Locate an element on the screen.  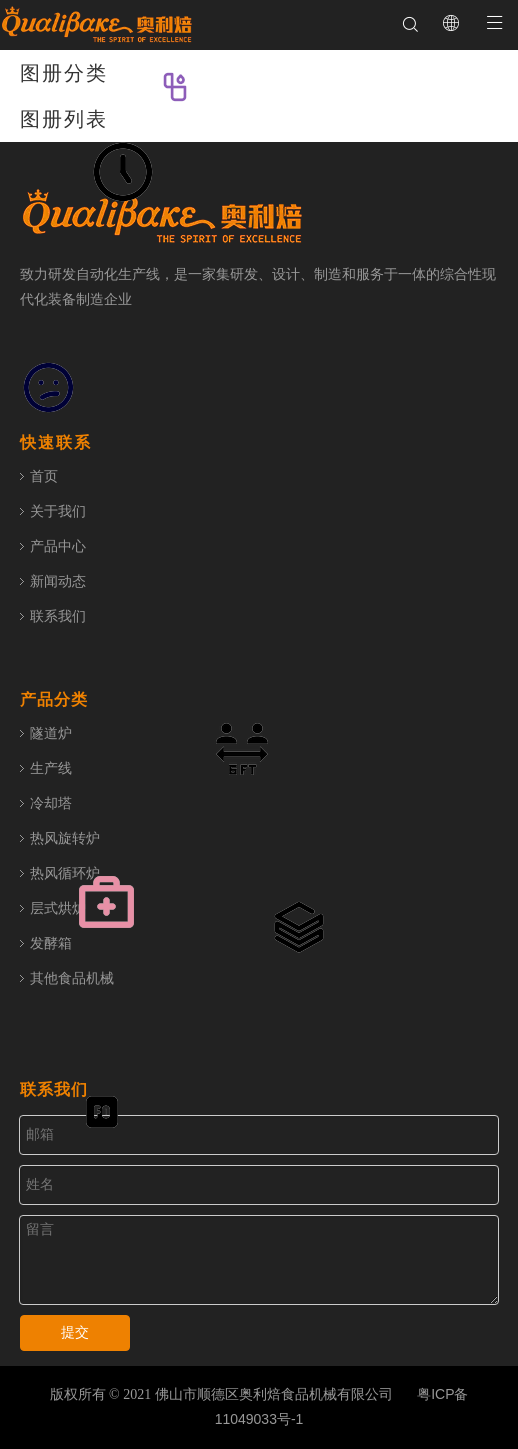
view current time is located at coordinates (123, 172).